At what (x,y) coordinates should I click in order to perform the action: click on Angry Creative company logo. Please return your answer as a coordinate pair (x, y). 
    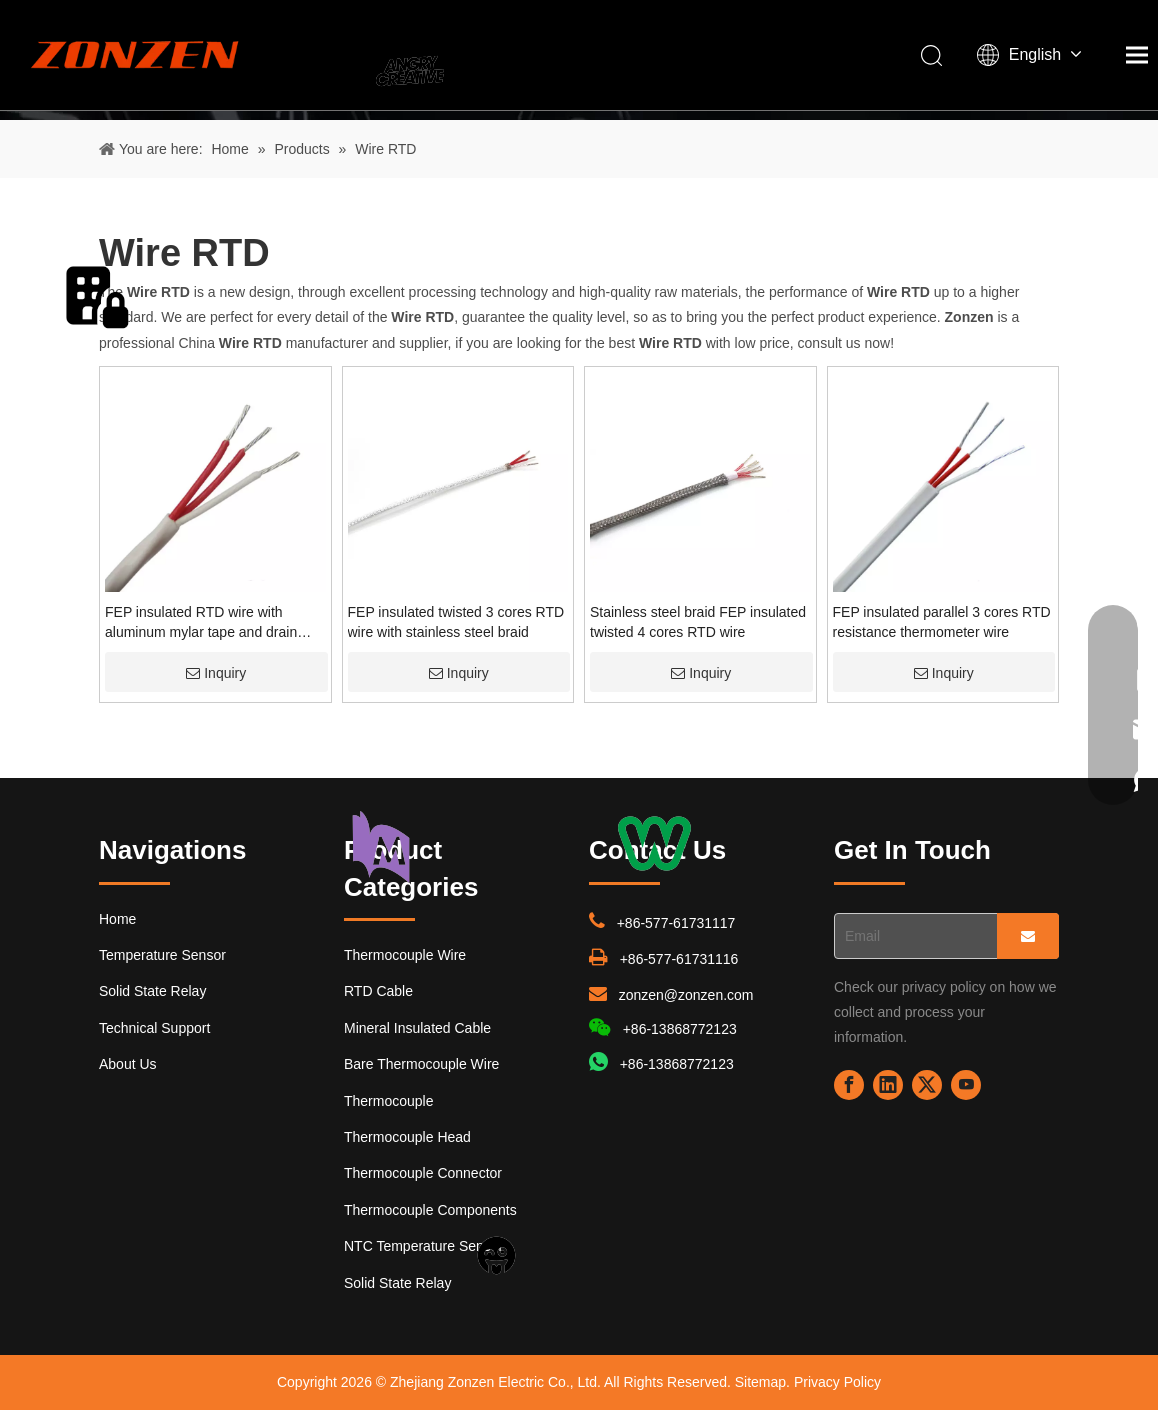
    Looking at the image, I should click on (410, 71).